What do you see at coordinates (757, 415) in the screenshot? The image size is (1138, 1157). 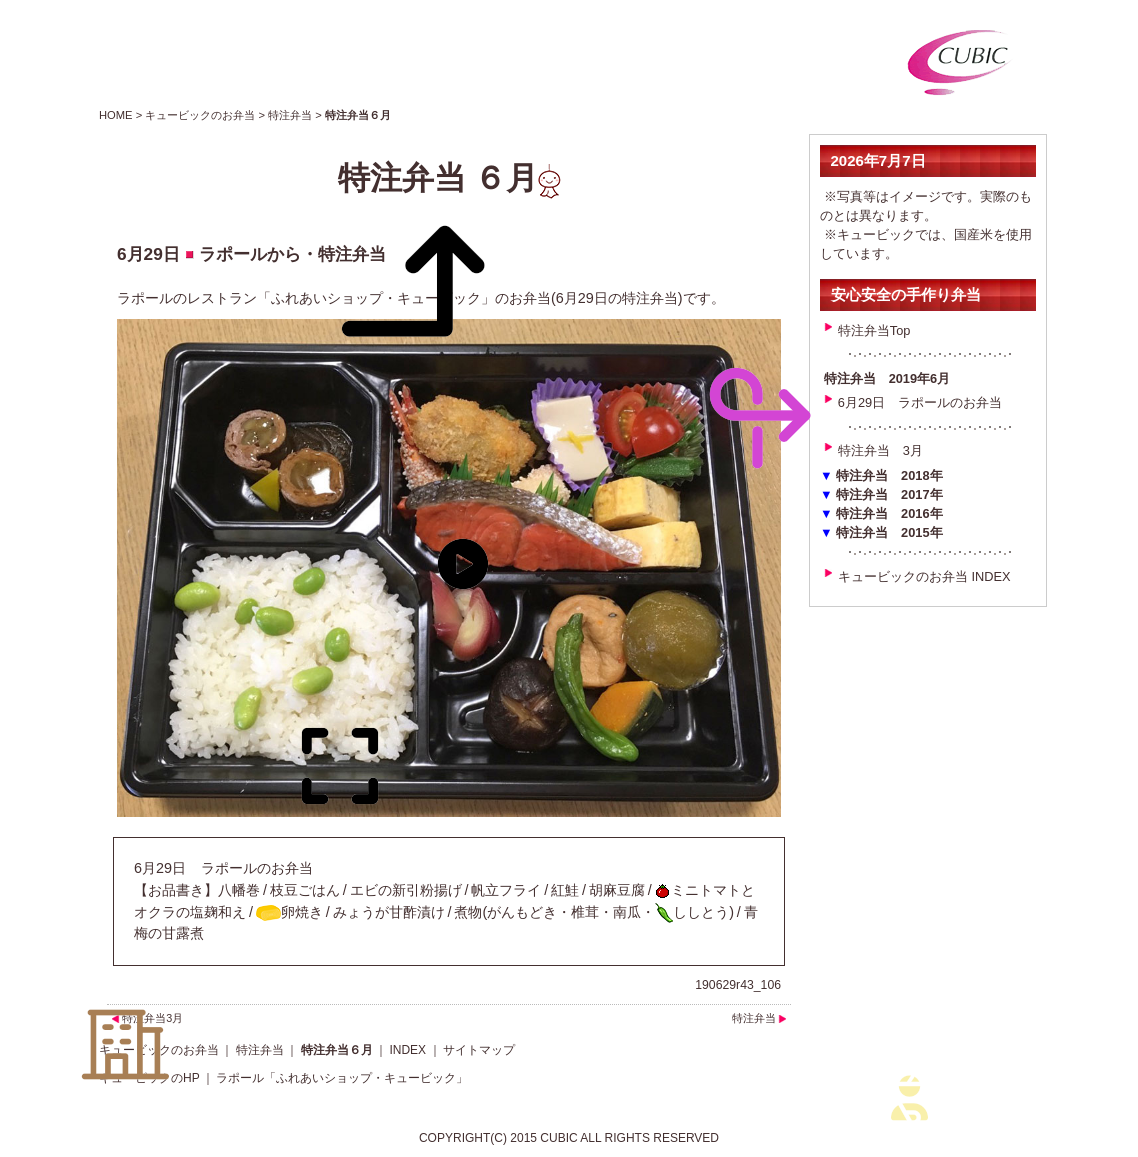 I see `redo or repeat the last action` at bounding box center [757, 415].